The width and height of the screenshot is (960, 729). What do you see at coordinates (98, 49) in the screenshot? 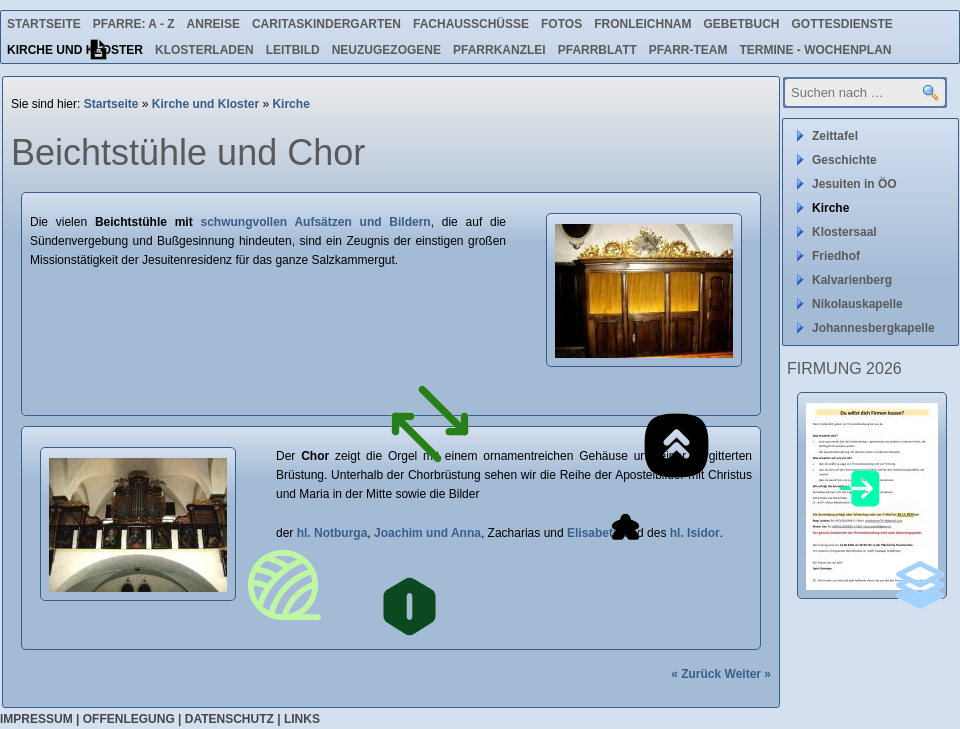
I see `view a protected or encrypted document` at bounding box center [98, 49].